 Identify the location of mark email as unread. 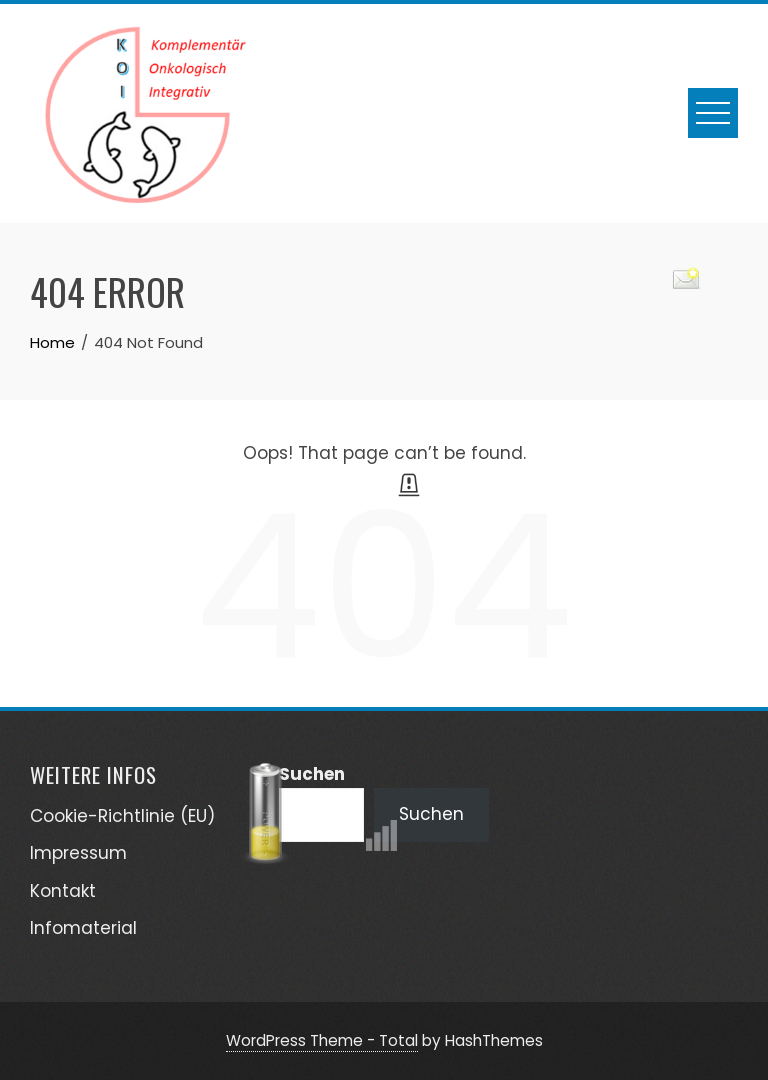
(685, 279).